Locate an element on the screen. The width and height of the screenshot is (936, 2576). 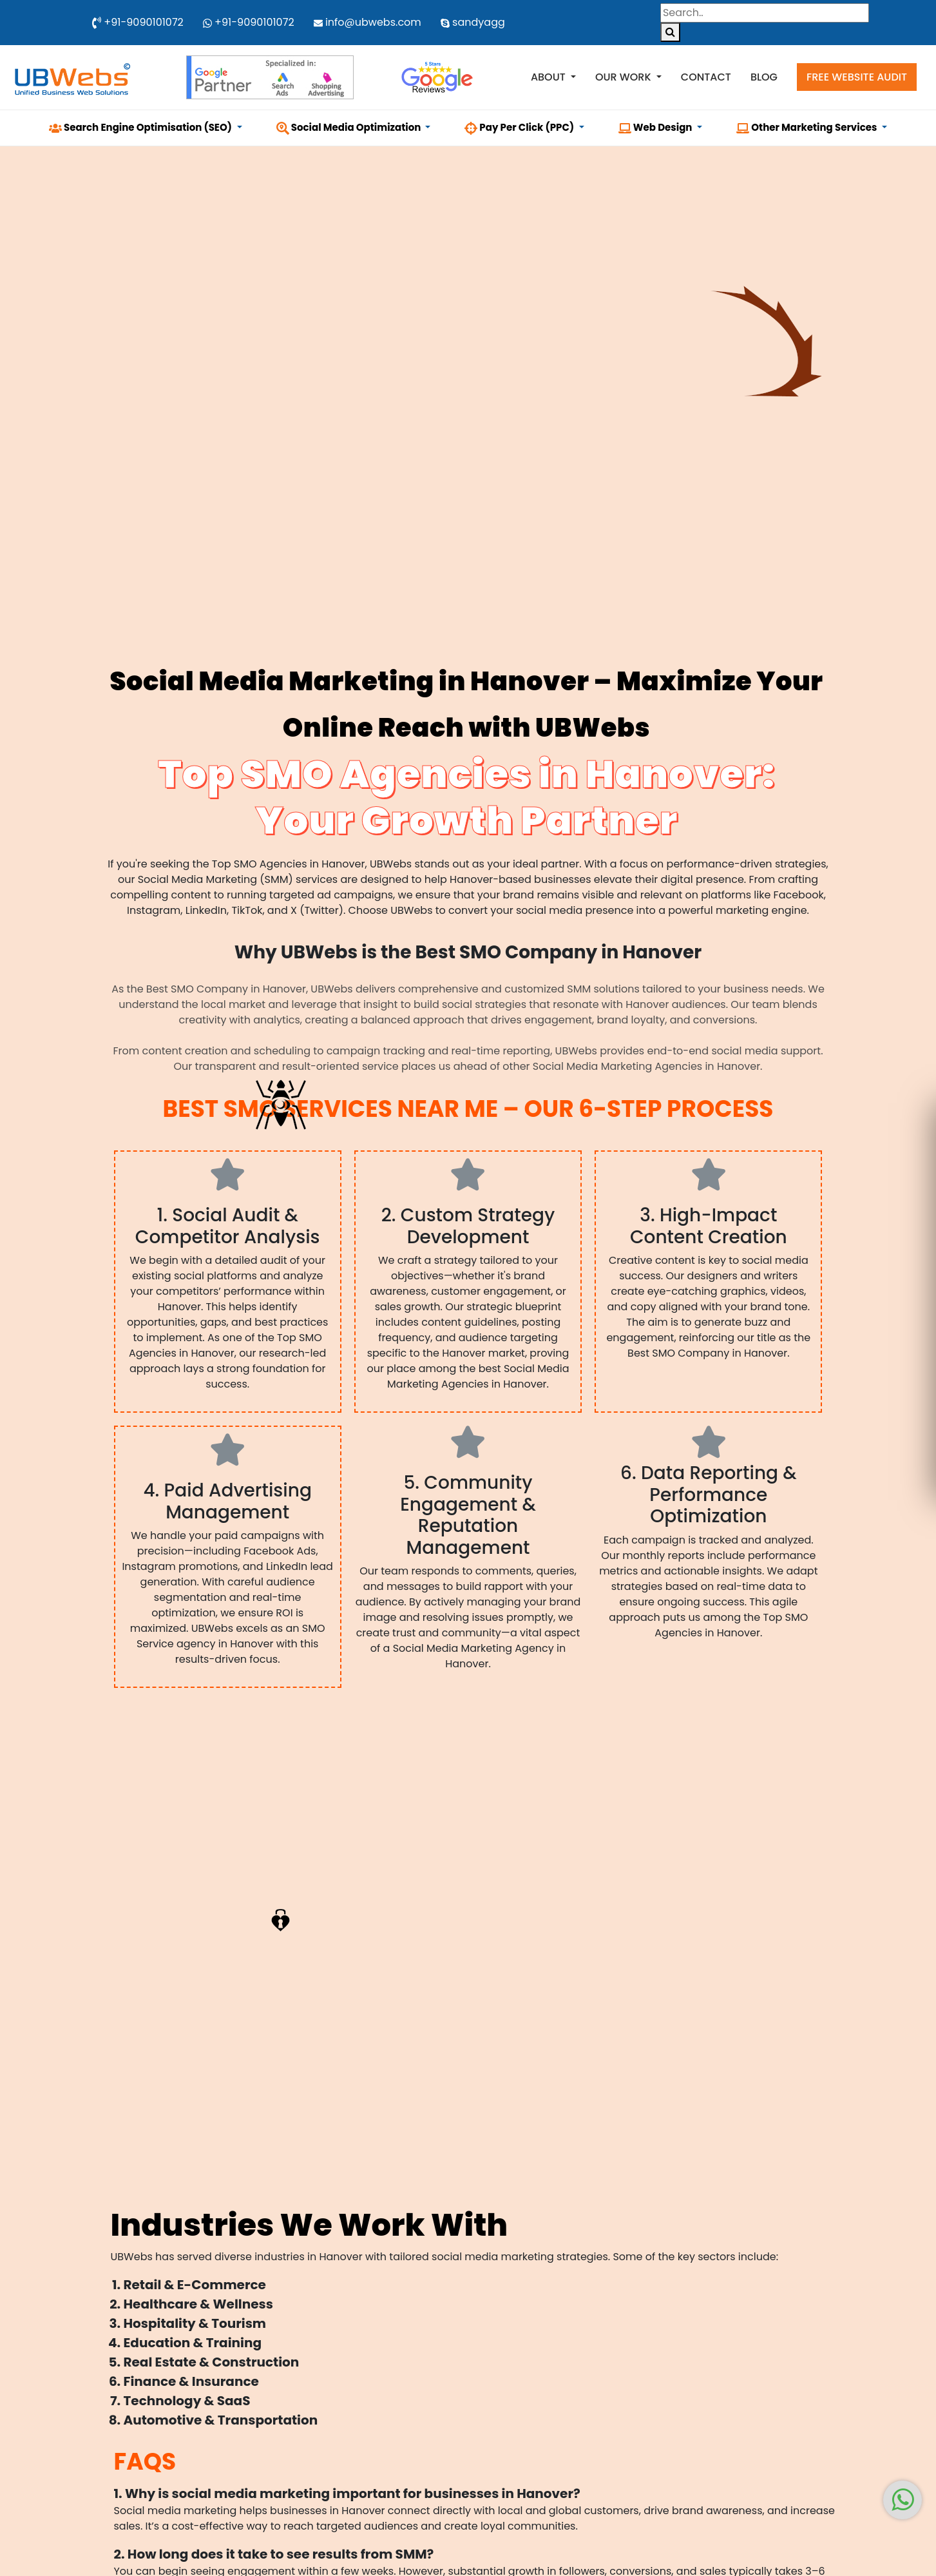
indicates a spider or arachnid creature in game is located at coordinates (281, 1105).